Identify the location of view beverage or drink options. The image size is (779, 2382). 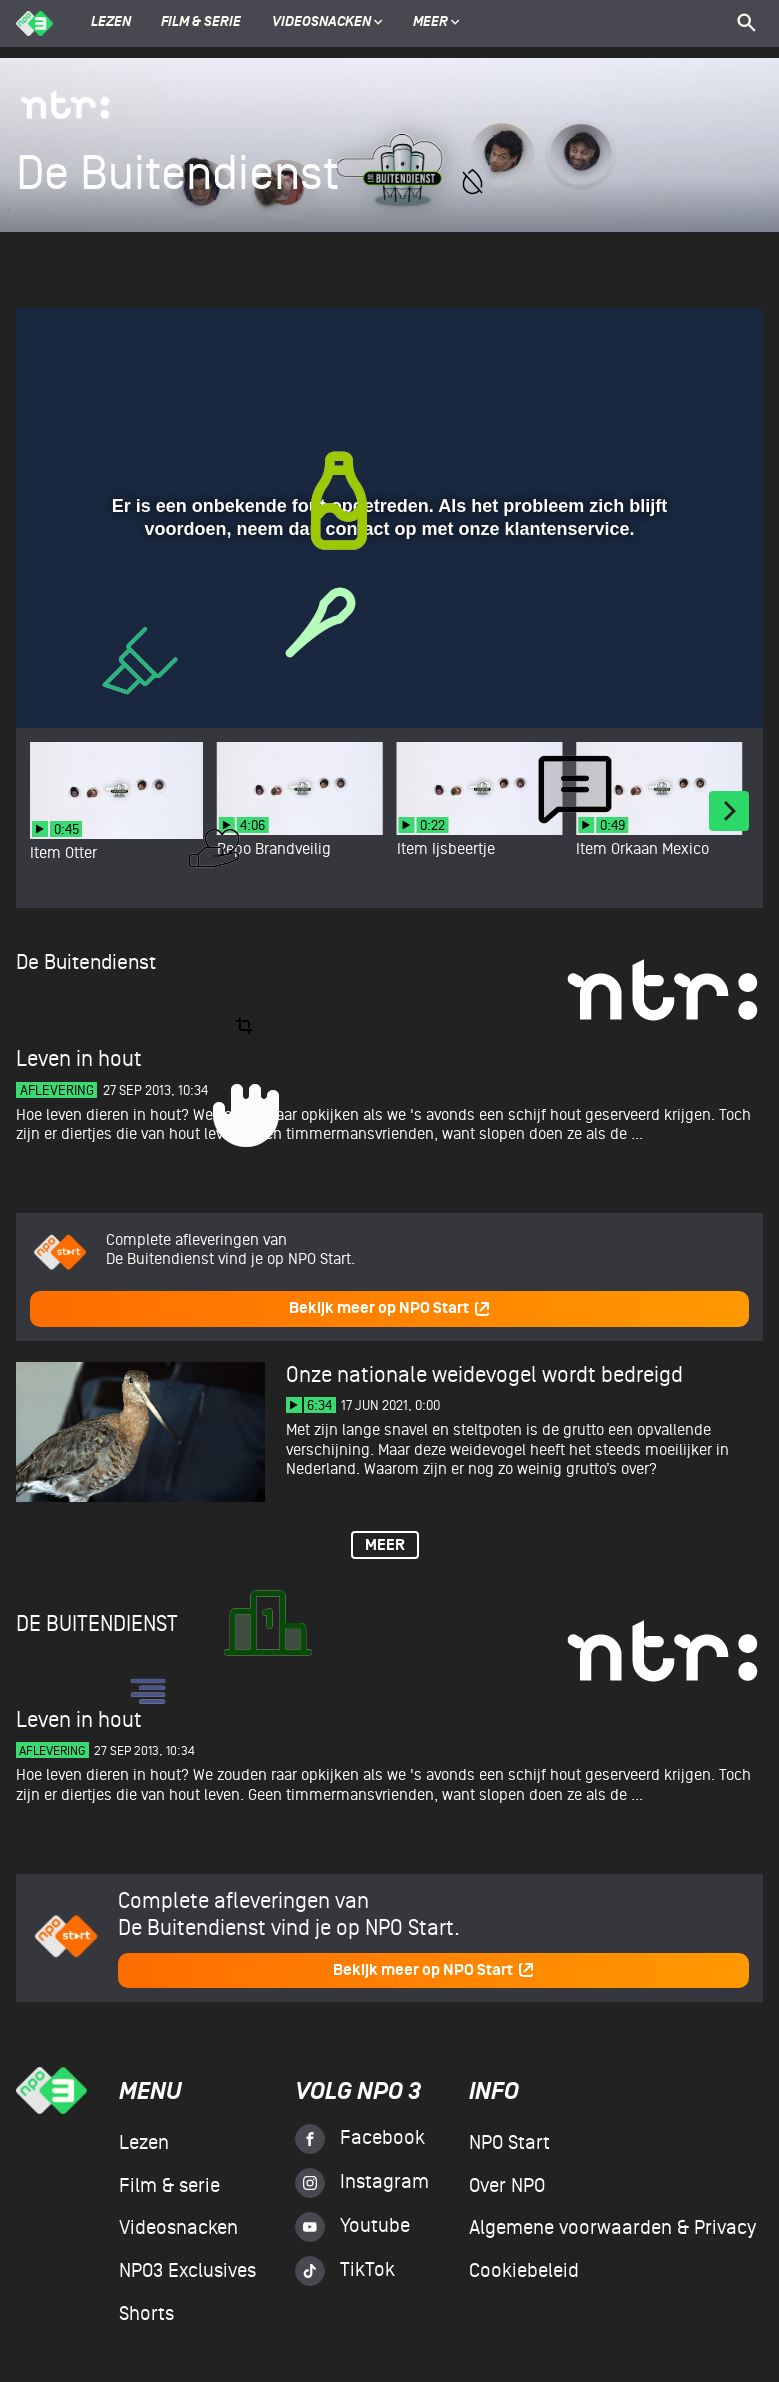
(339, 503).